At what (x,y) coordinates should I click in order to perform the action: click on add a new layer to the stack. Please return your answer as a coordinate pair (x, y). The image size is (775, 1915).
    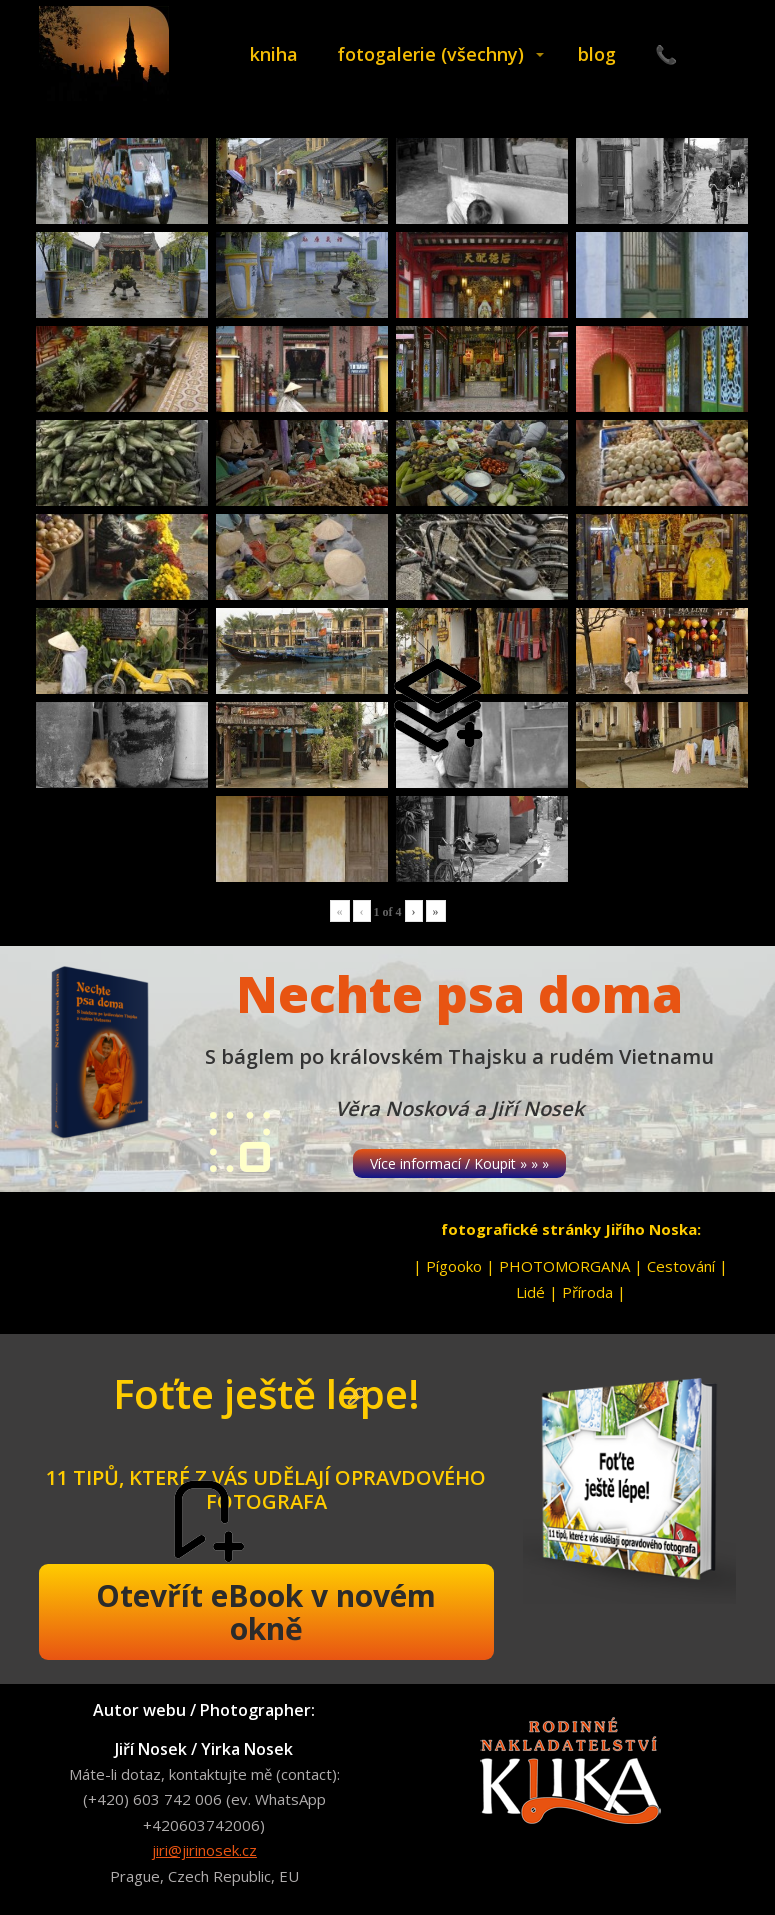
    Looking at the image, I should click on (437, 705).